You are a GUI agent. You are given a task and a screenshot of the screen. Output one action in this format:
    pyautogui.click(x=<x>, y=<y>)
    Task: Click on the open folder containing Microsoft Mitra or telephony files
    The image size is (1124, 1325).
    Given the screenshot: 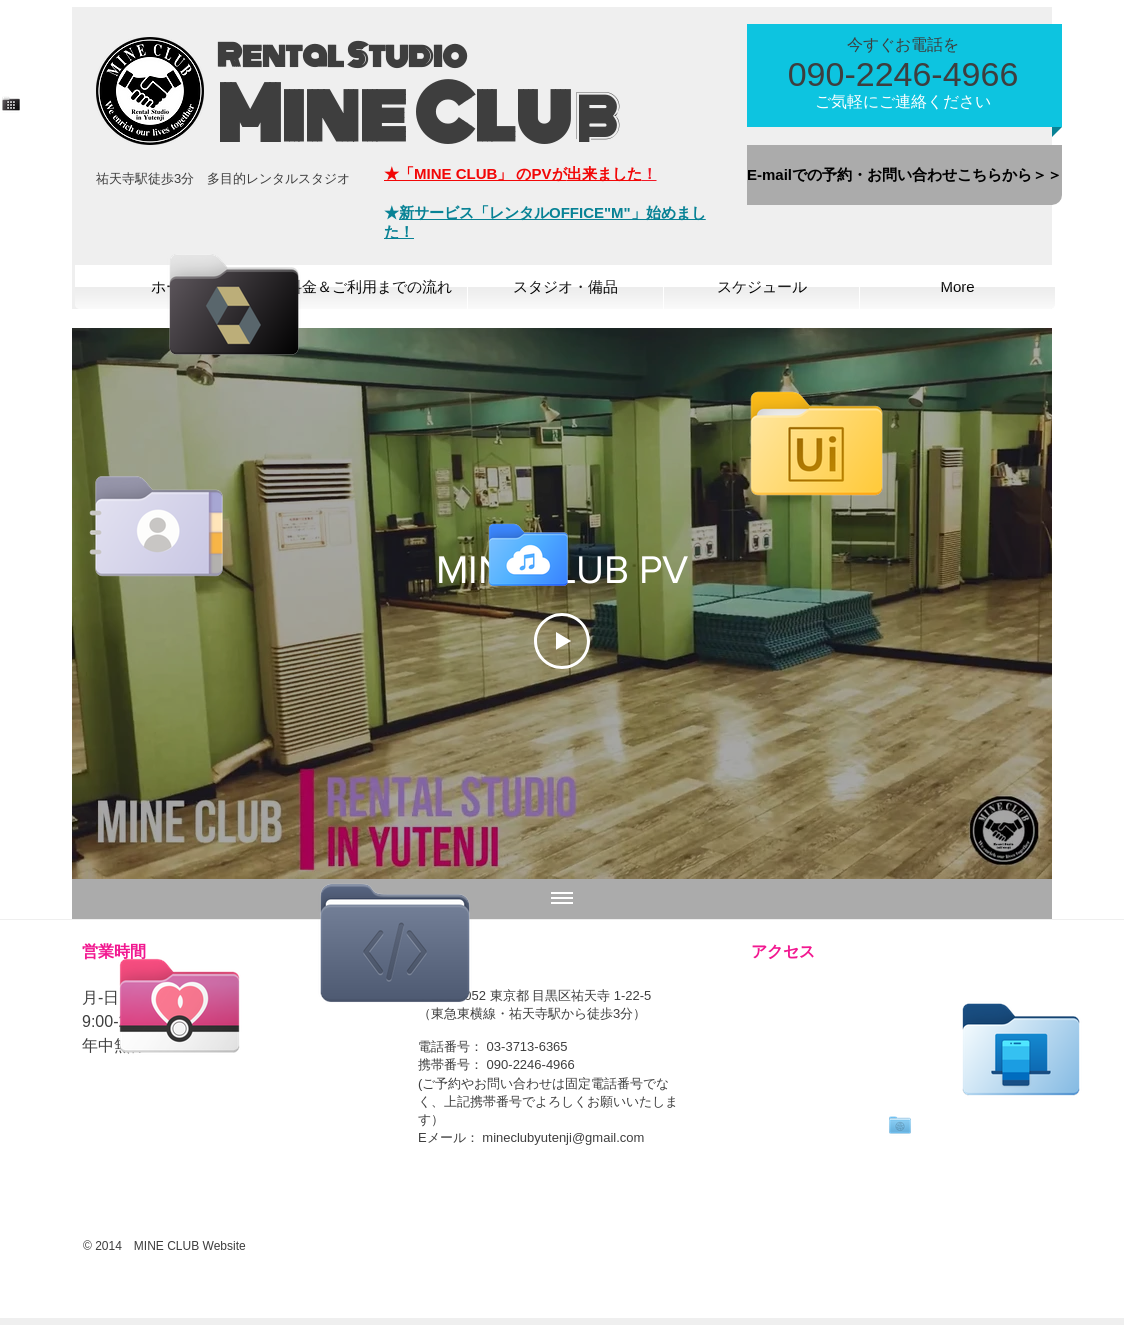 What is the action you would take?
    pyautogui.click(x=1020, y=1052)
    